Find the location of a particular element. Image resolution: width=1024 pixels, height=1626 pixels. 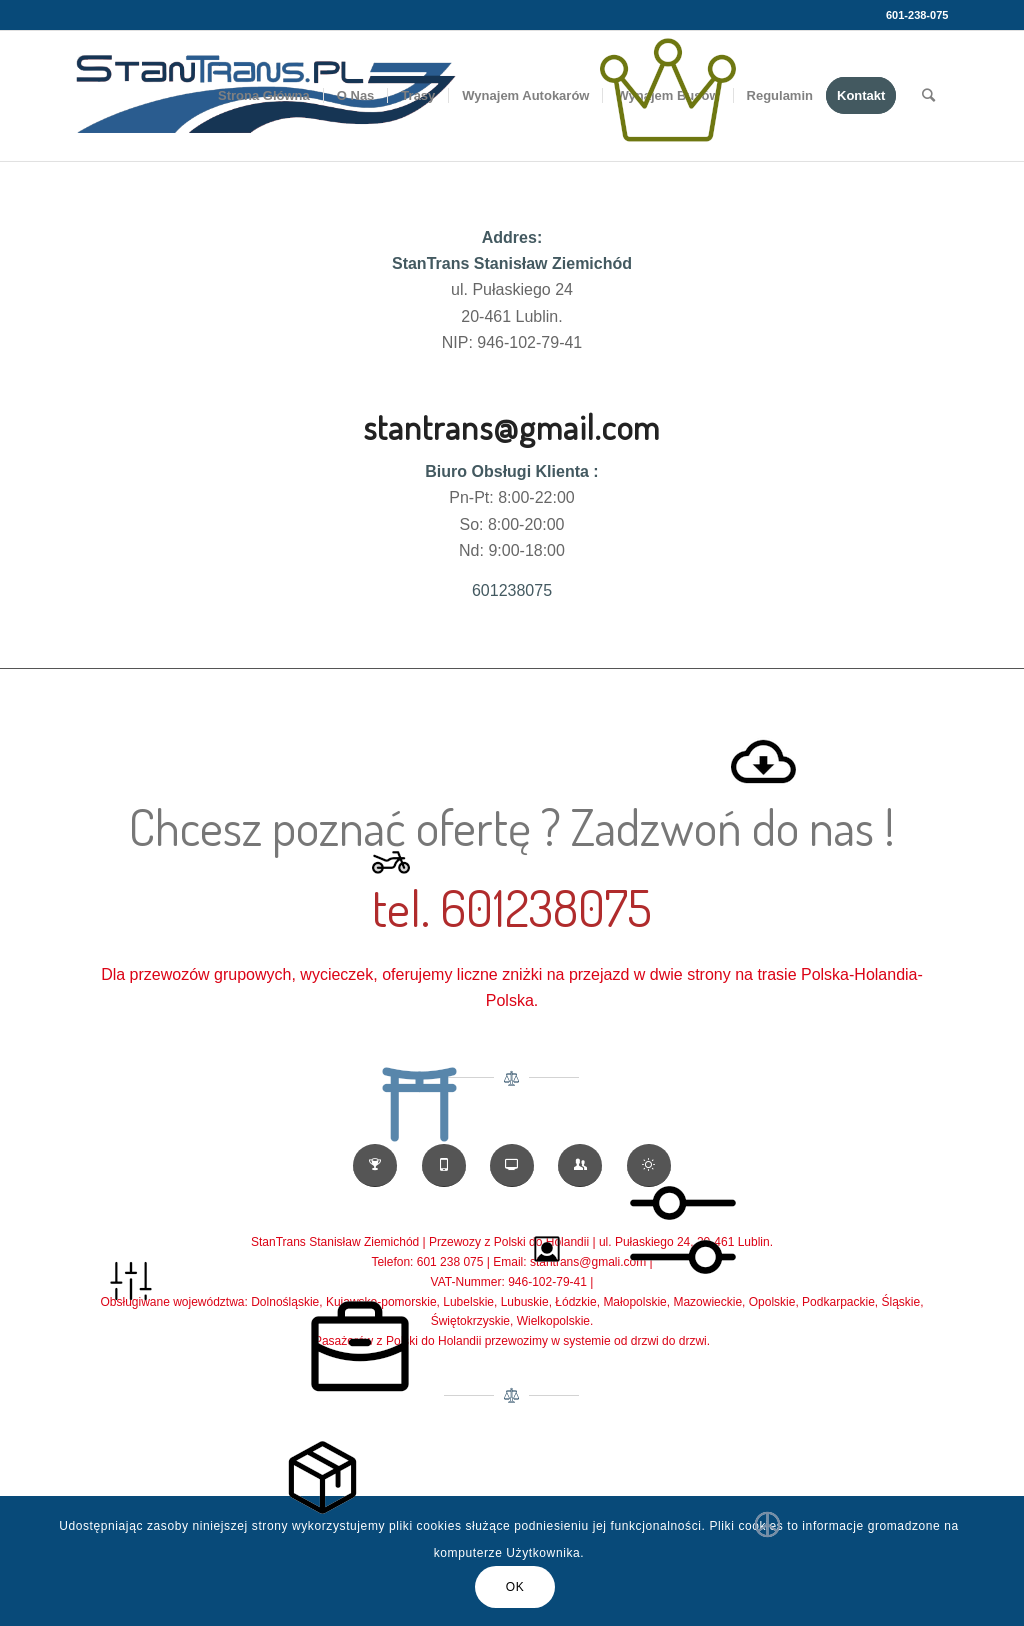

access japanese cultural content or settings is located at coordinates (419, 1104).